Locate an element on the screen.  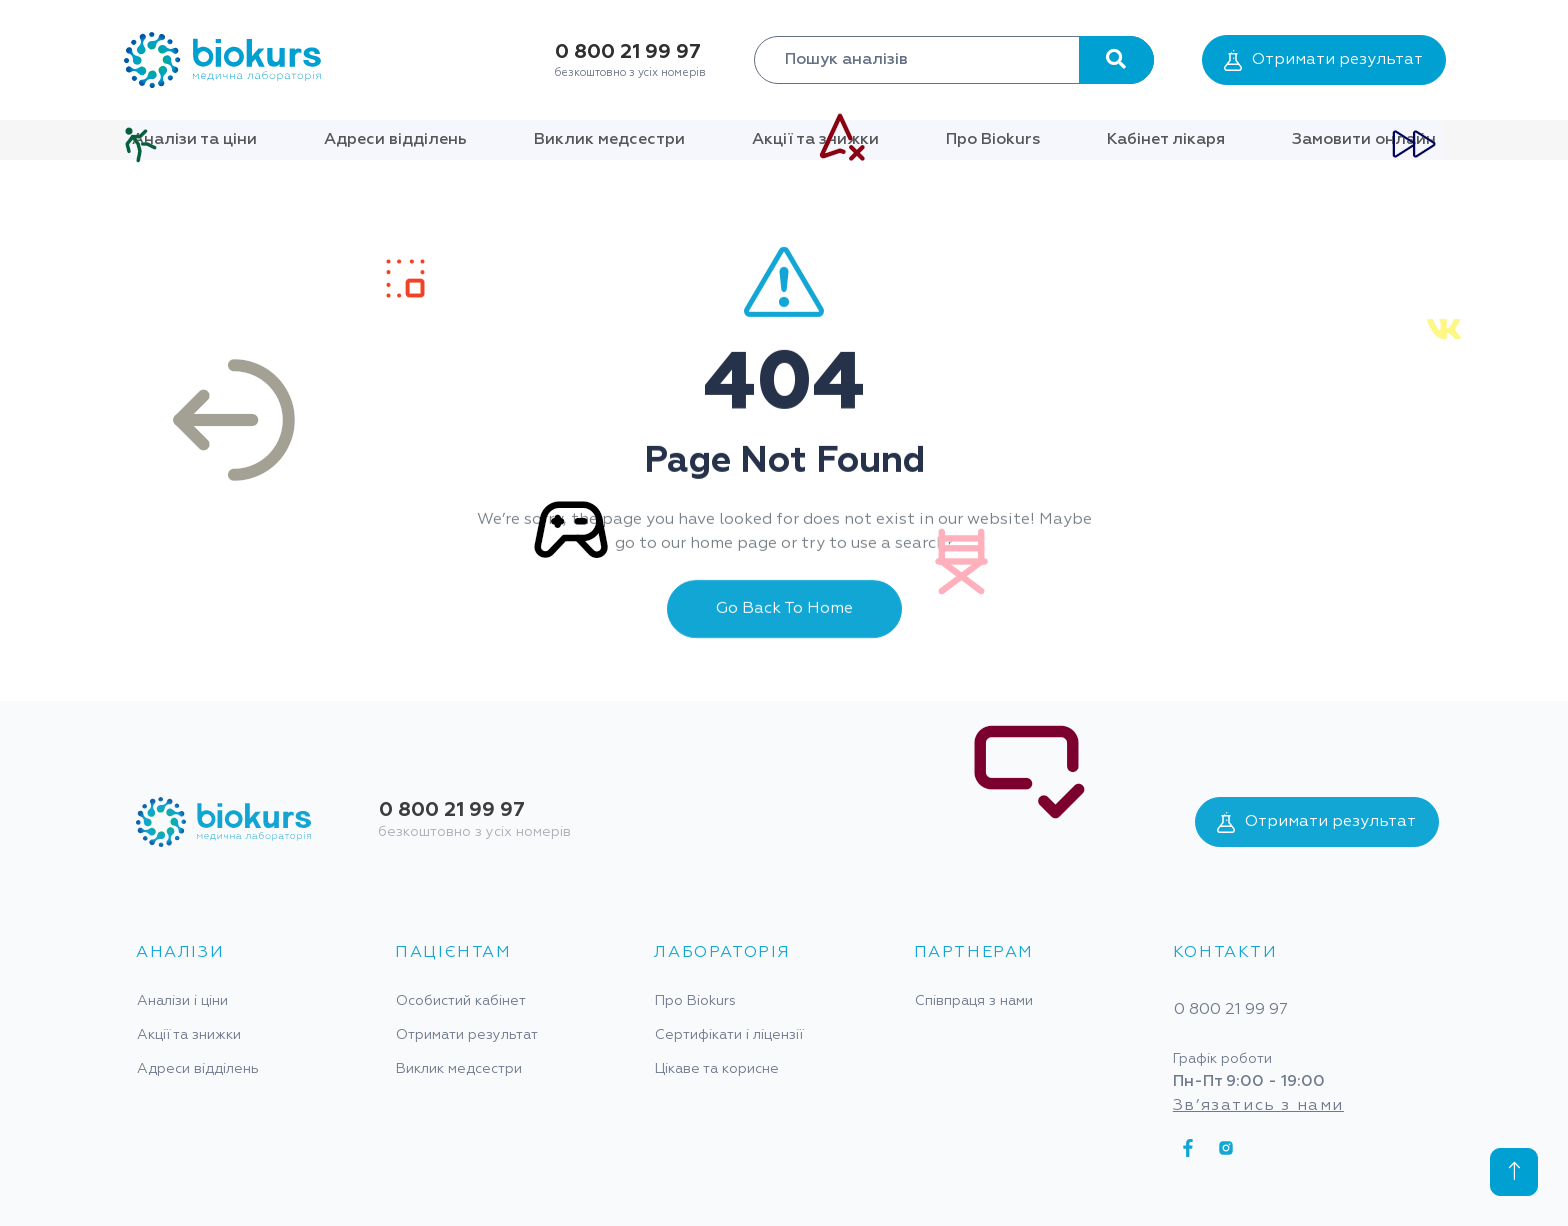
access director or filmmaker tools is located at coordinates (961, 561).